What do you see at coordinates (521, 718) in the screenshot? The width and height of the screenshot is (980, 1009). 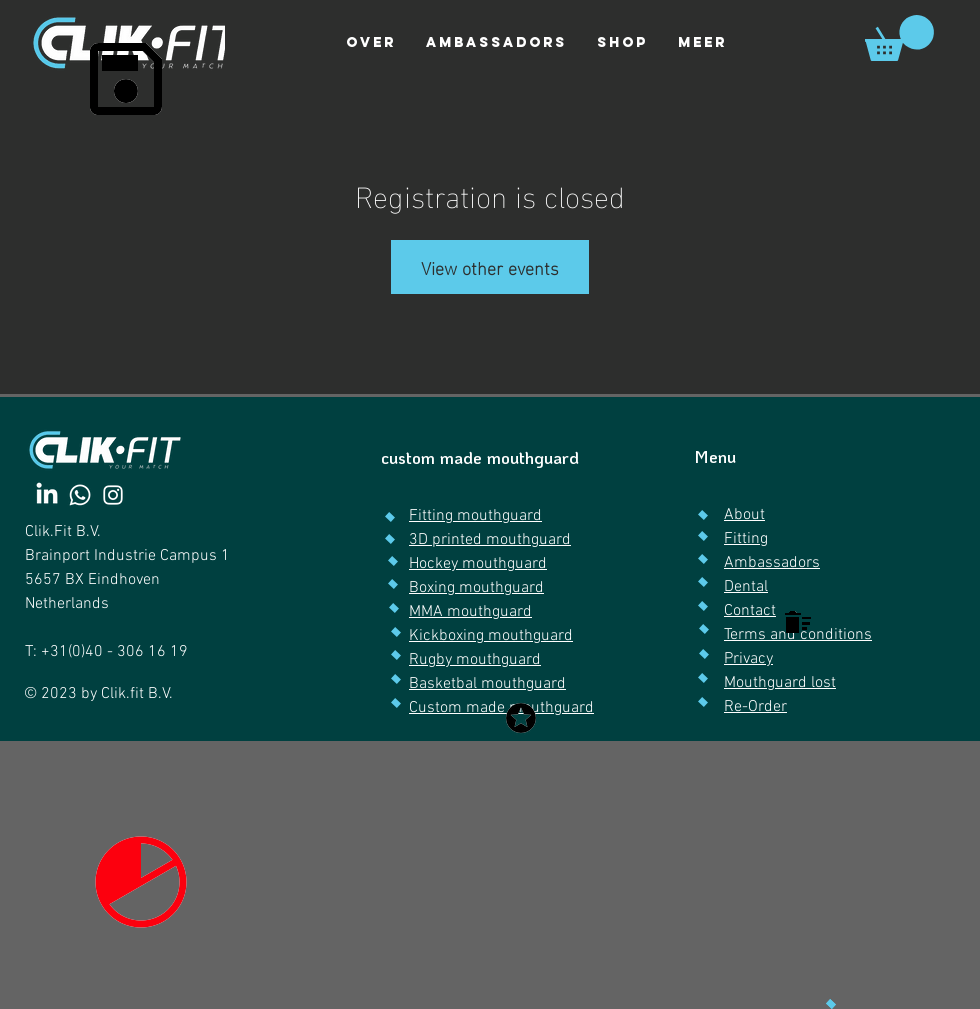 I see `view favorites or starred items` at bounding box center [521, 718].